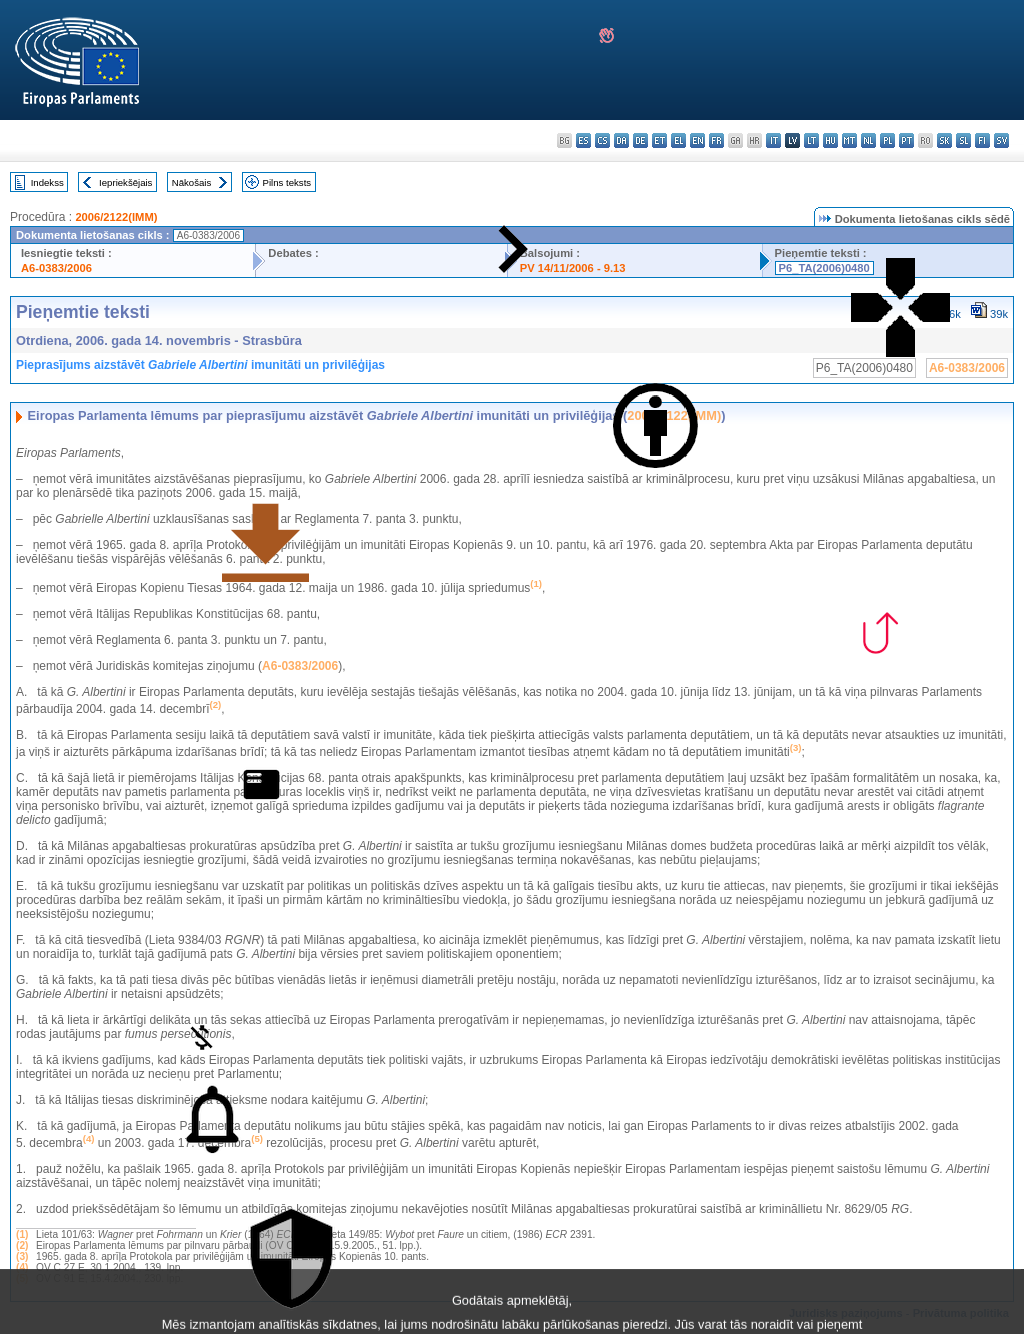 The image size is (1024, 1334). What do you see at coordinates (606, 35) in the screenshot?
I see `send a greeting or wave to someone` at bounding box center [606, 35].